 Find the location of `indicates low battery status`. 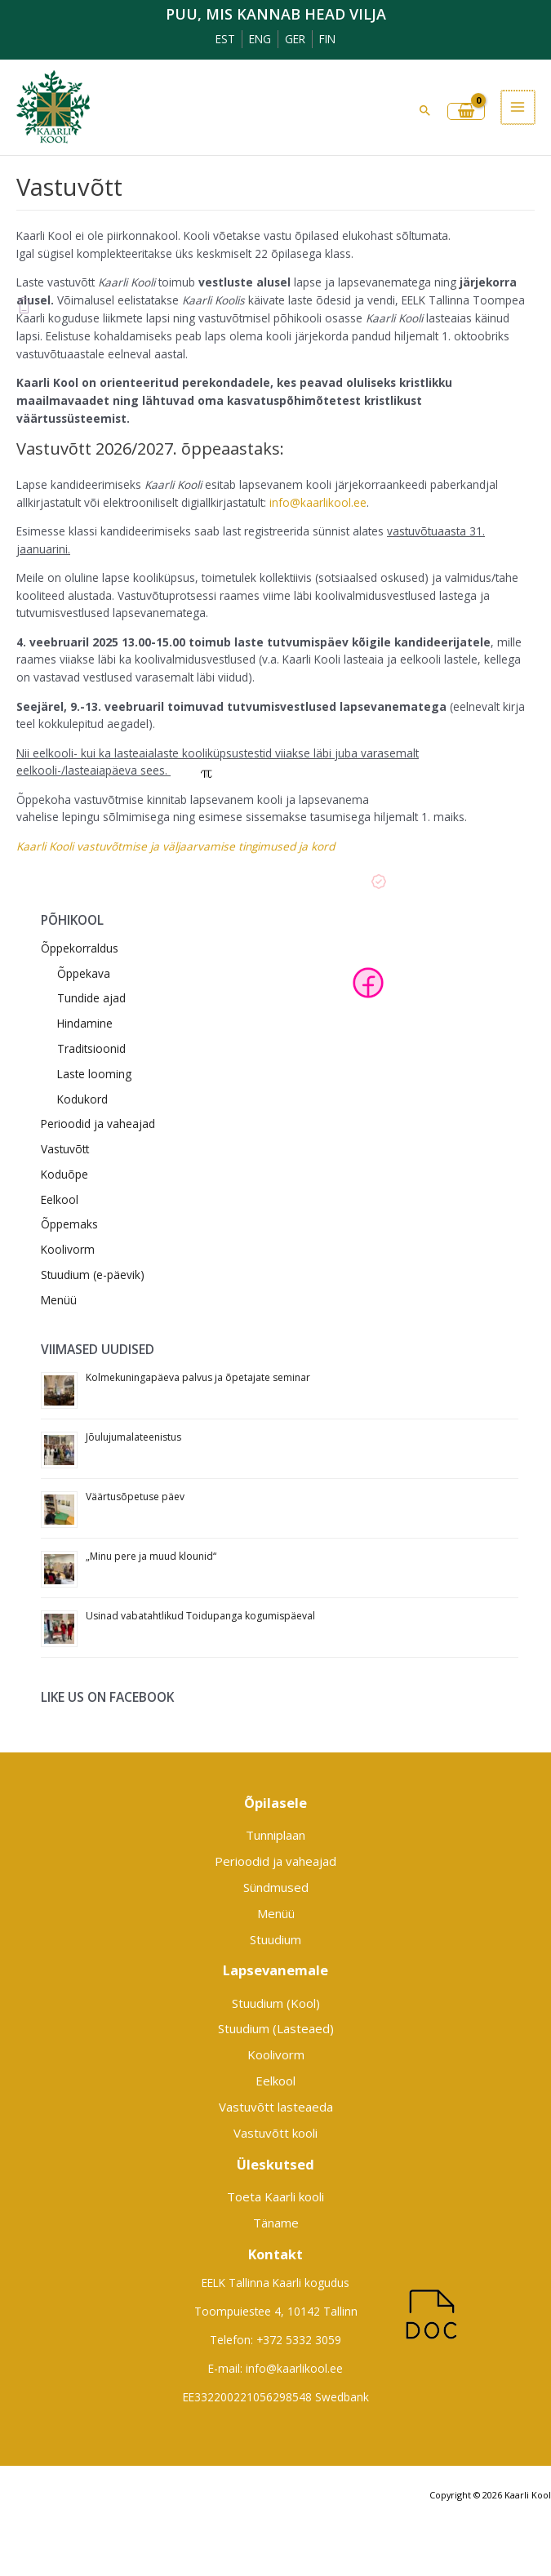

indicates low battery status is located at coordinates (24, 305).